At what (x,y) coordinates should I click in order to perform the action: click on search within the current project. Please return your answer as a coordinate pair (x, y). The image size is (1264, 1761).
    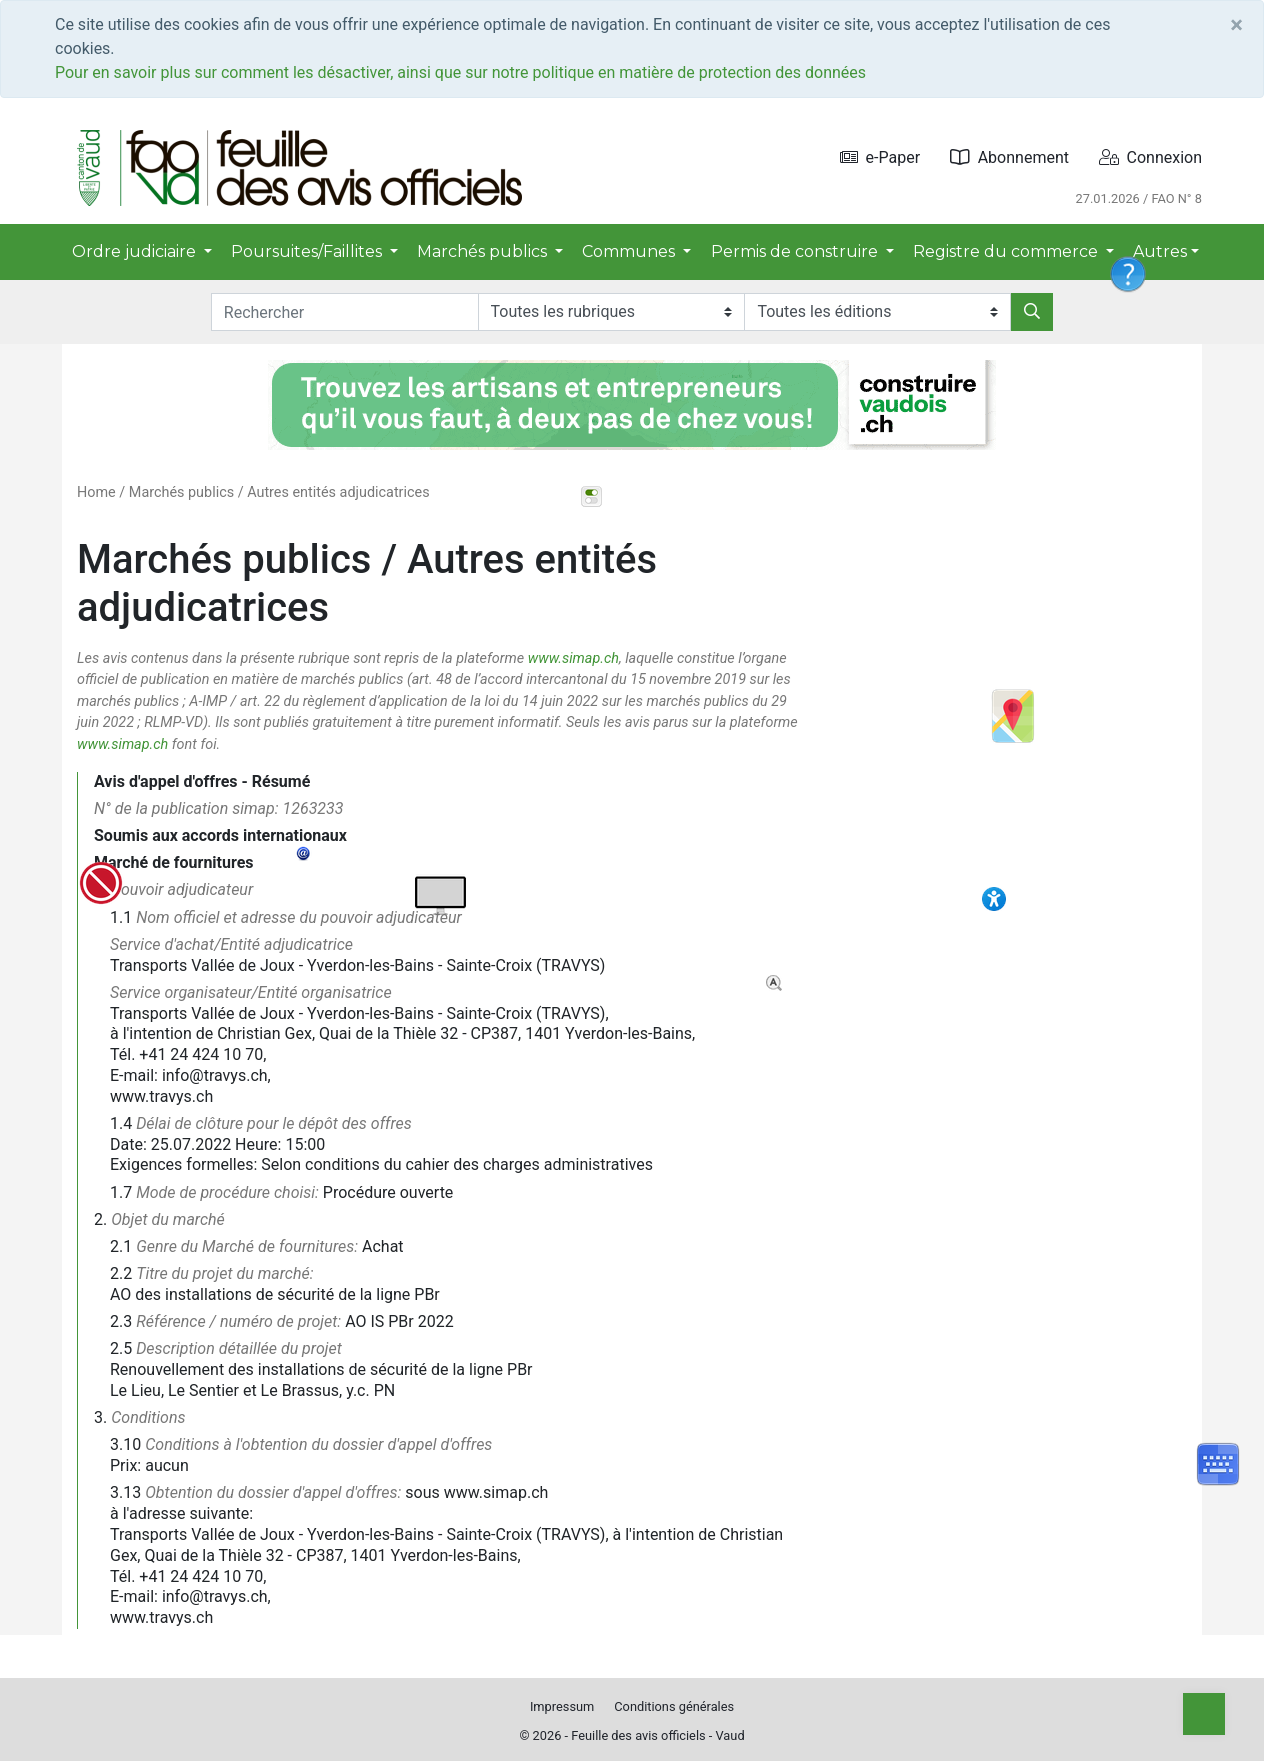
    Looking at the image, I should click on (774, 983).